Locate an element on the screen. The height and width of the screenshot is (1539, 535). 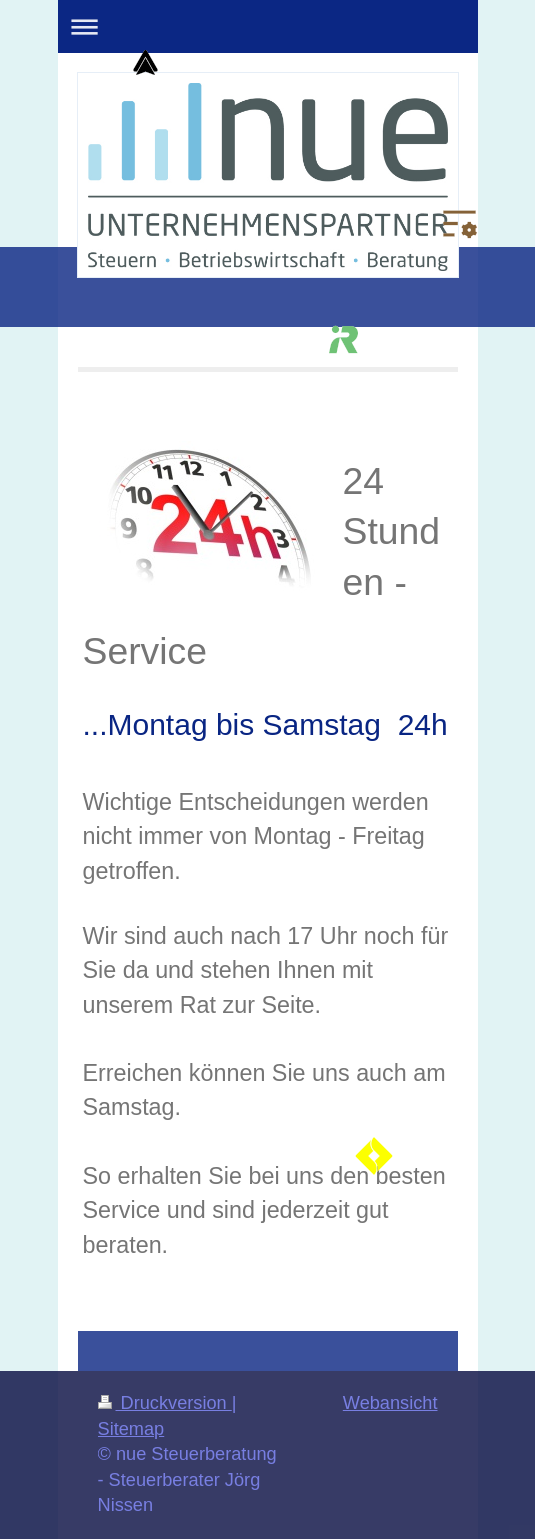
open Jira Software for project tracking is located at coordinates (374, 1156).